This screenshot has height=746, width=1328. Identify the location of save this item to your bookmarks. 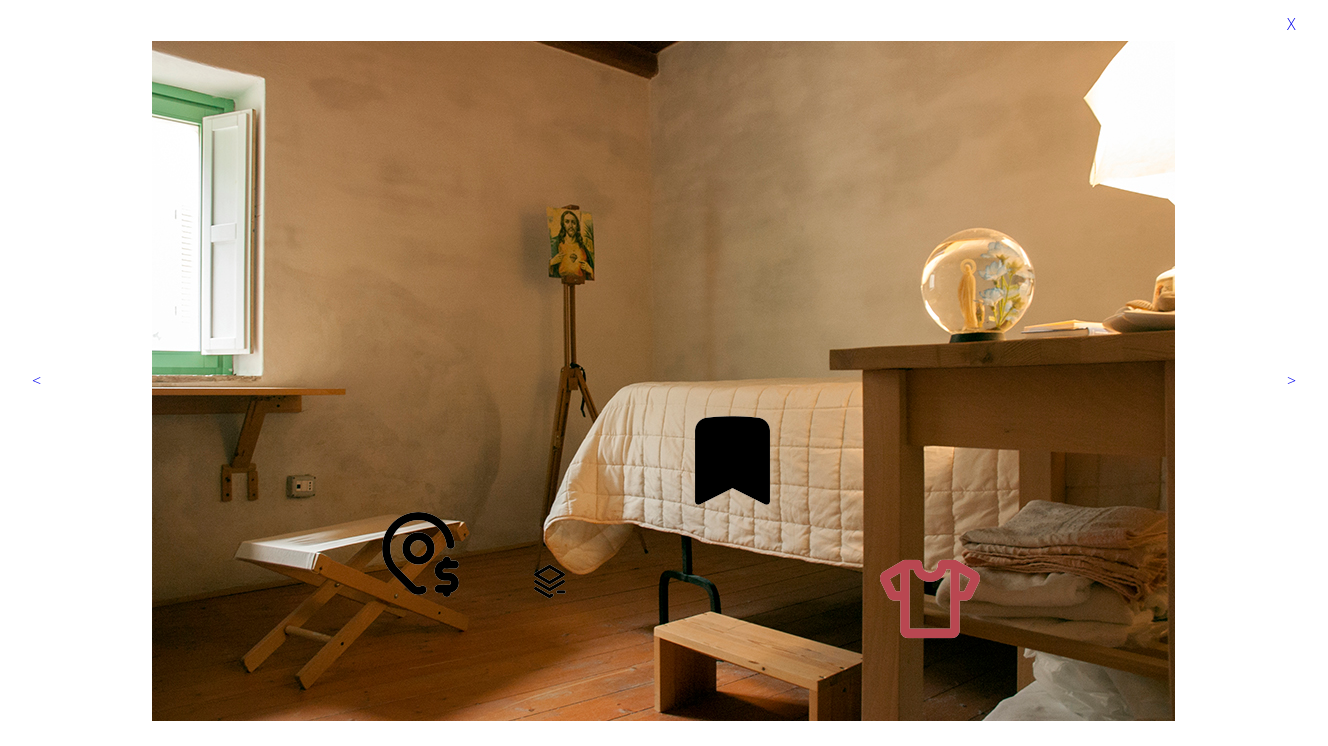
(732, 460).